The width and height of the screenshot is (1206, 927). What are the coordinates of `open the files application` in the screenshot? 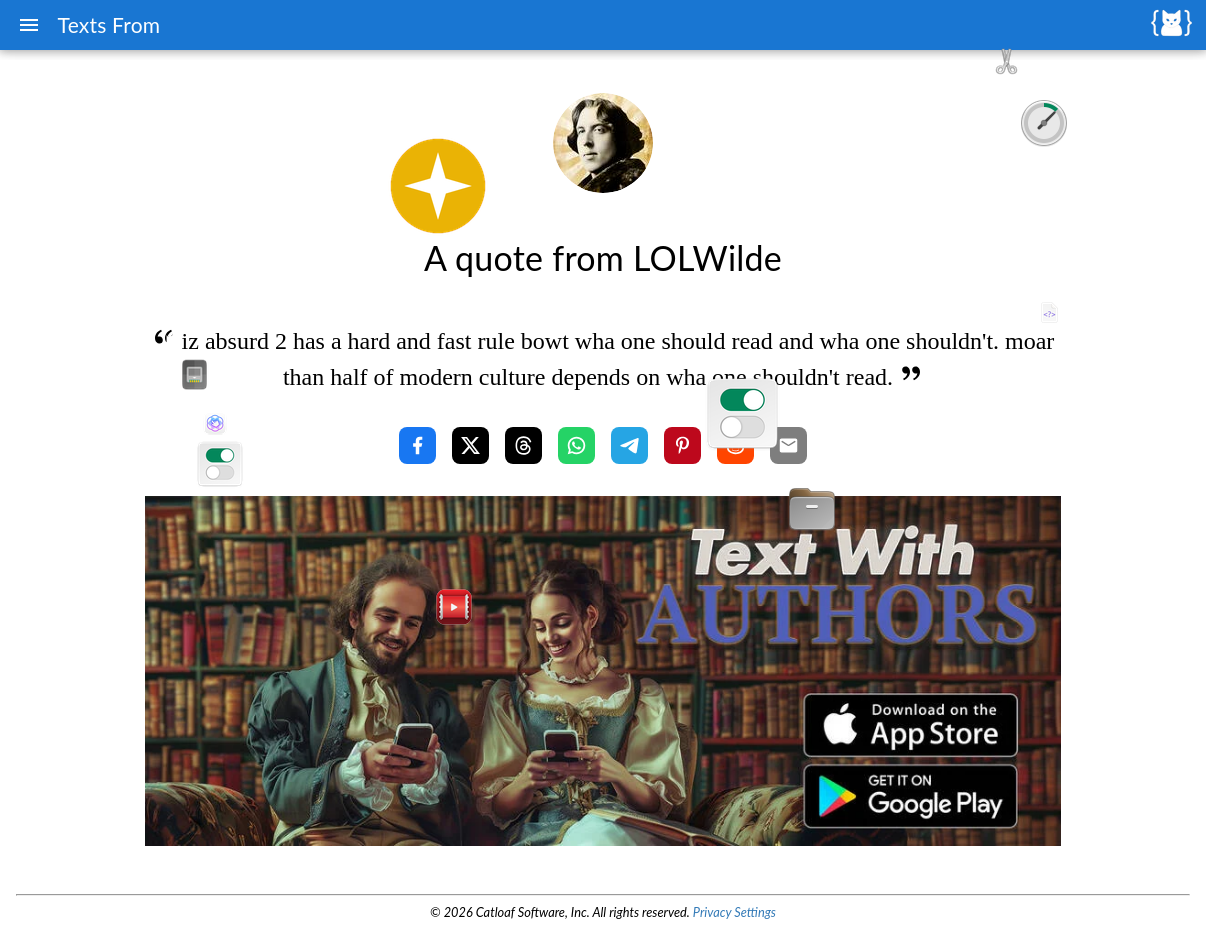 It's located at (812, 509).